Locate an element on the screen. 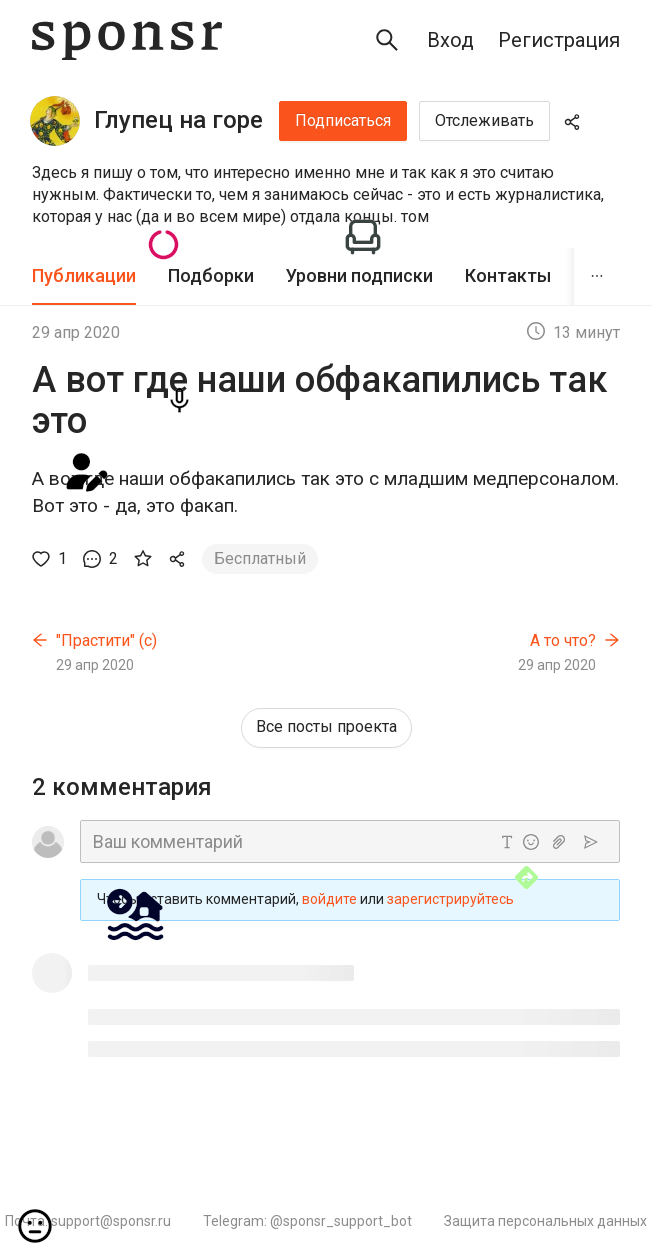 The height and width of the screenshot is (1259, 652). browse furniture or home decor items is located at coordinates (363, 237).